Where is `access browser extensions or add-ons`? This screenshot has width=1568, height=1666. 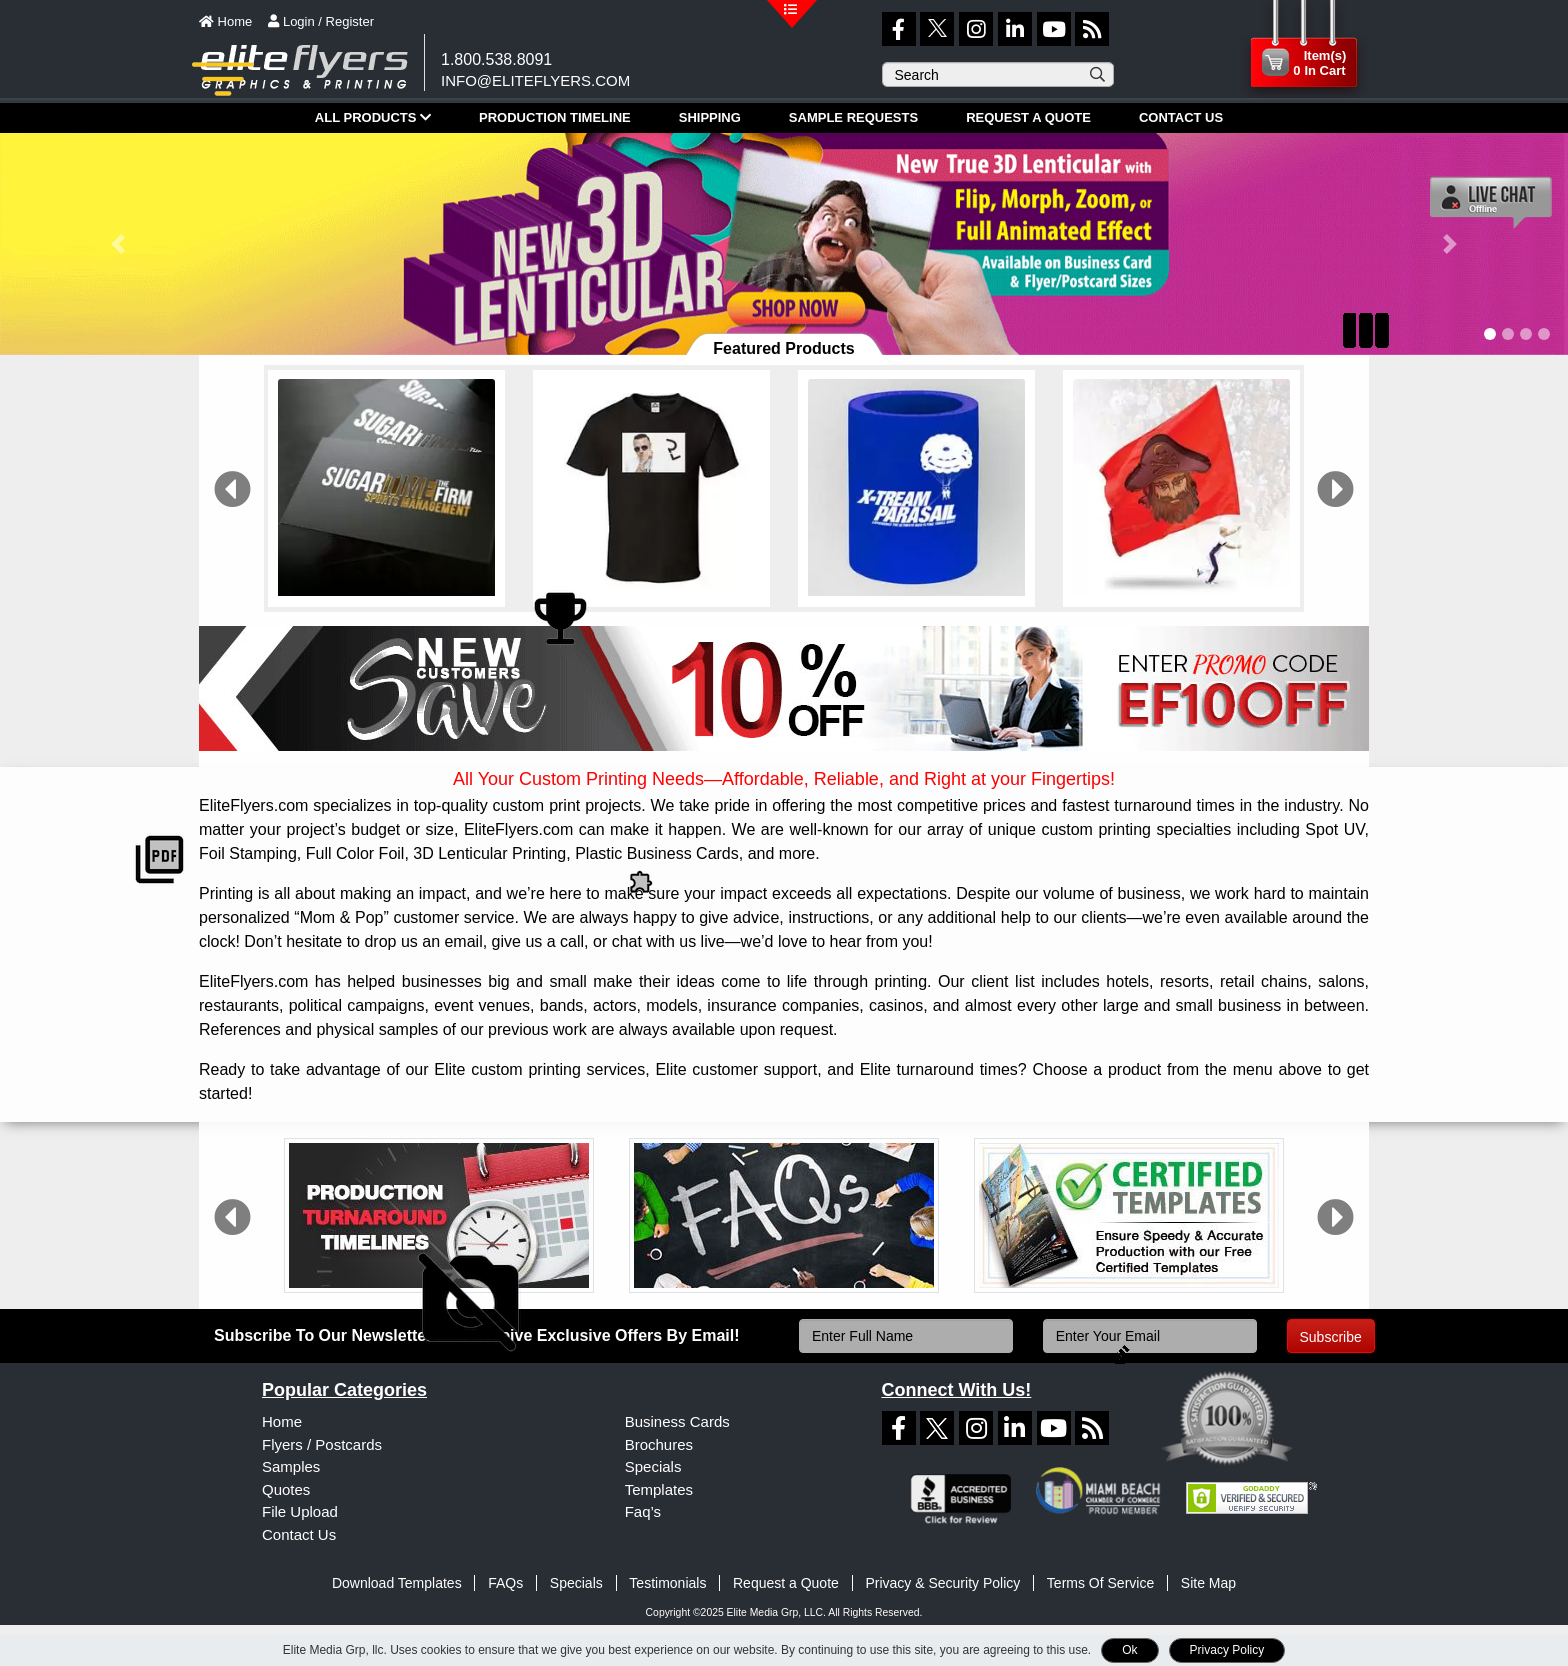
access browser extensions or add-ons is located at coordinates (641, 881).